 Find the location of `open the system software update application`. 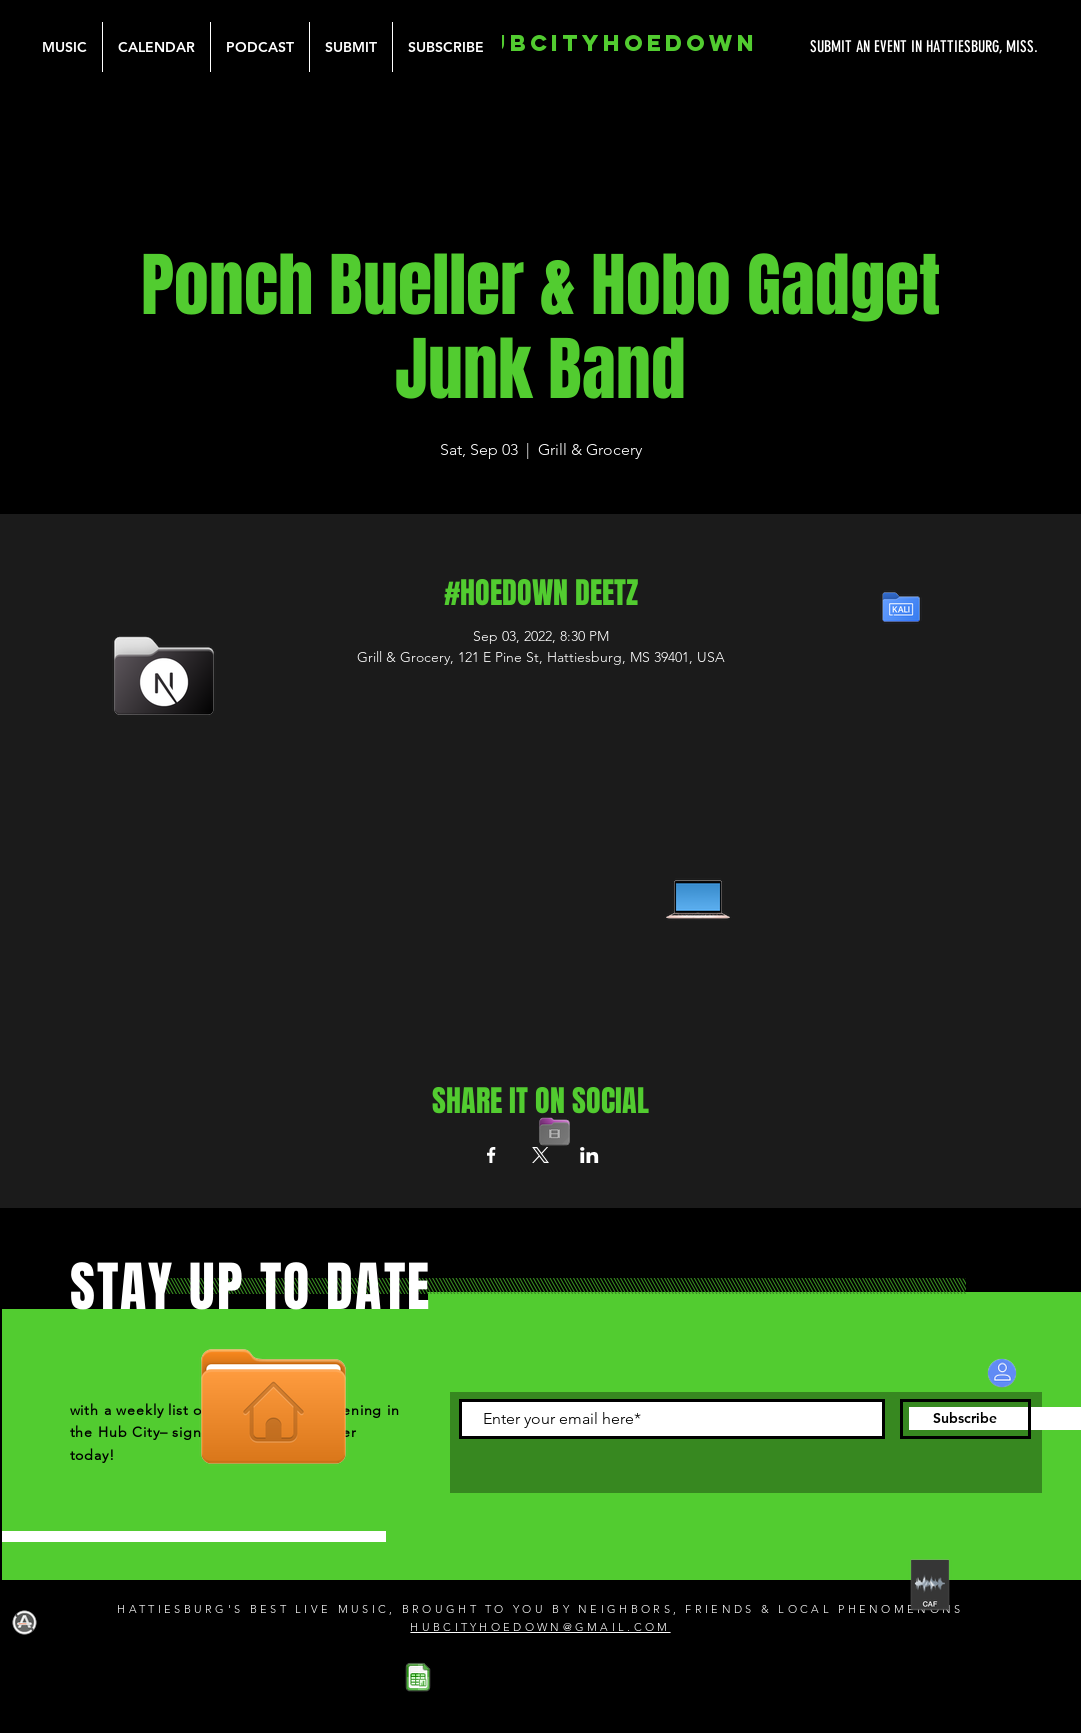

open the system software update application is located at coordinates (24, 1622).